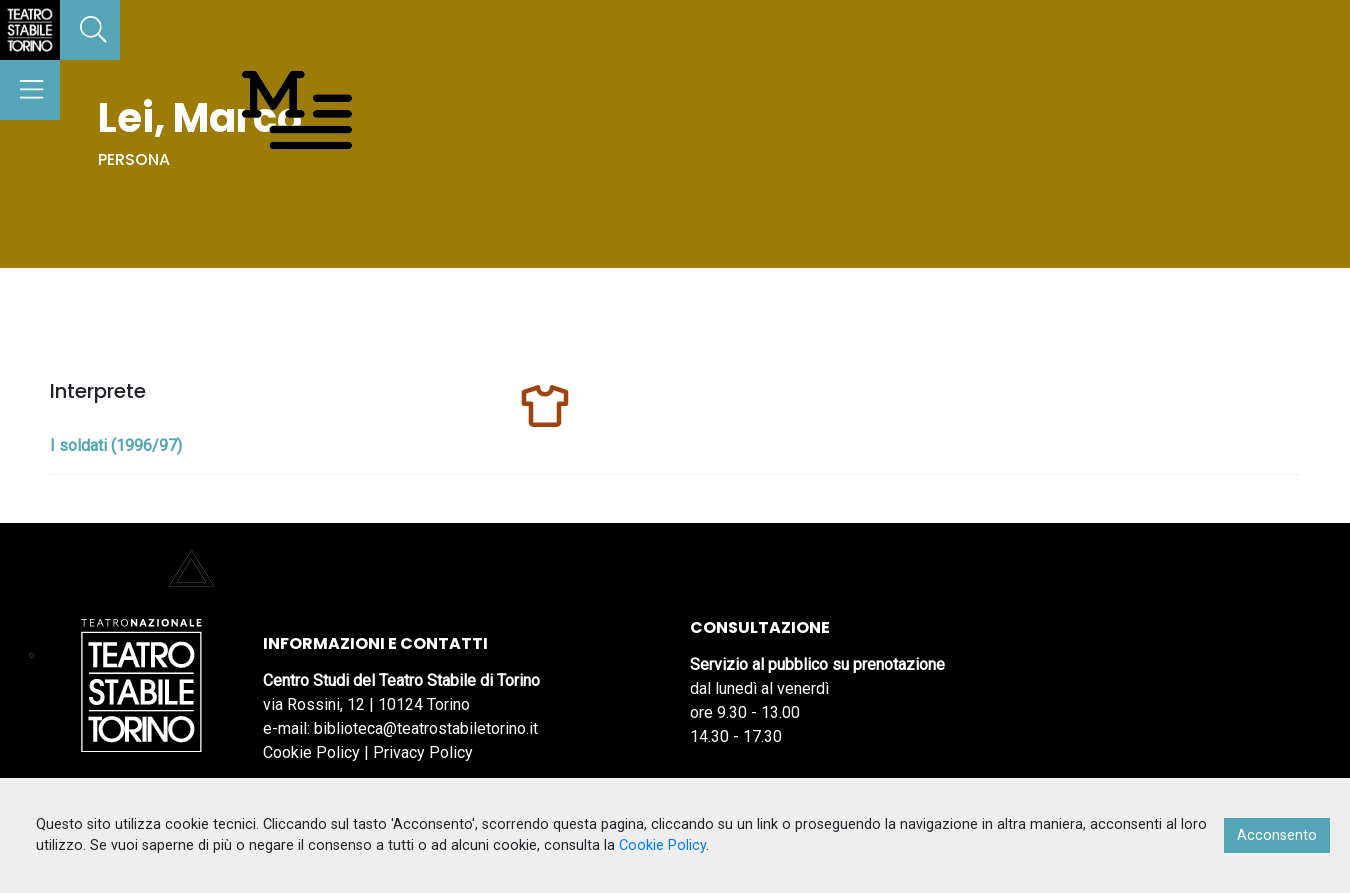 The image size is (1350, 893). I want to click on browse clothing or apparel items, so click(545, 406).